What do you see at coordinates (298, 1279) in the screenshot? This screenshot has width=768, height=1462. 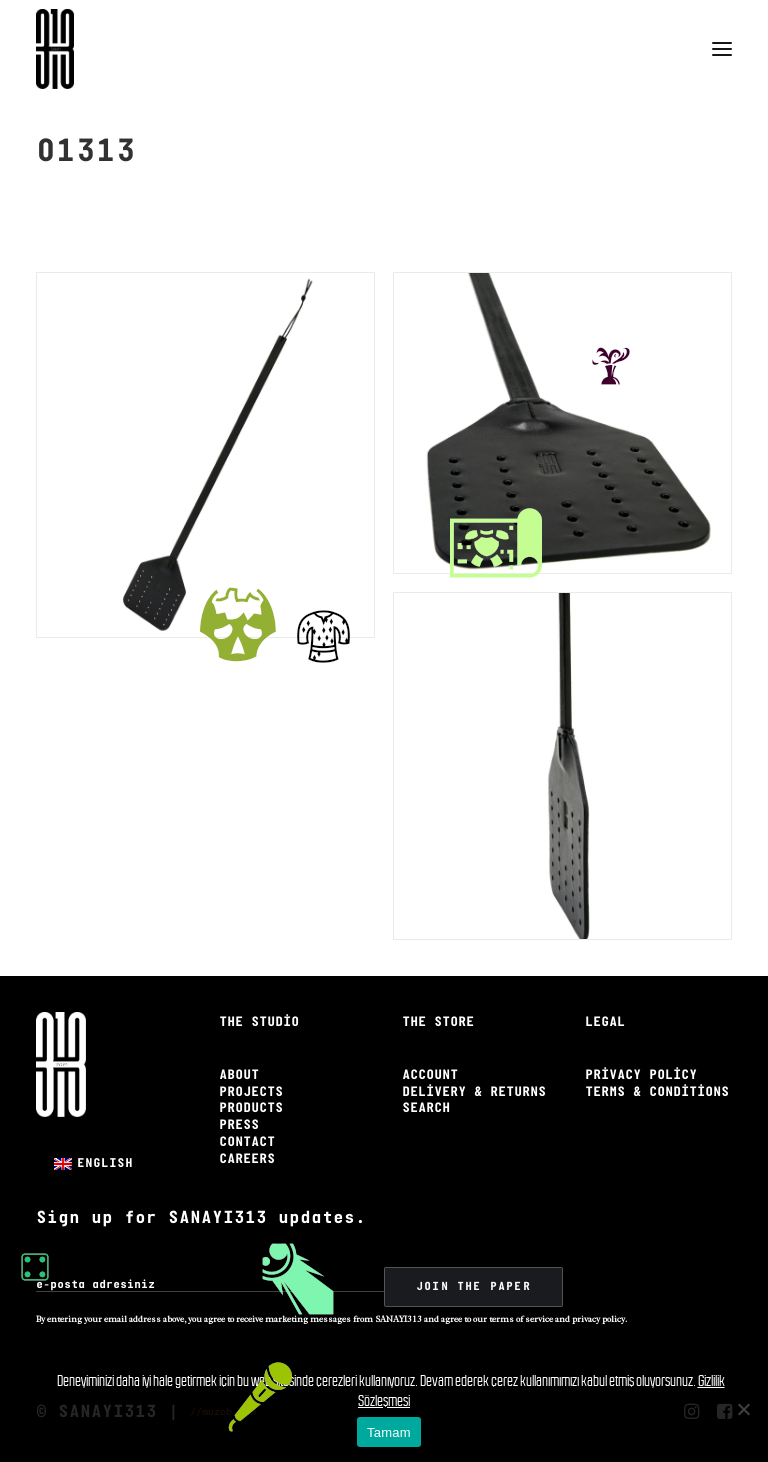 I see `launch or throw a bowling ball in gameplay` at bounding box center [298, 1279].